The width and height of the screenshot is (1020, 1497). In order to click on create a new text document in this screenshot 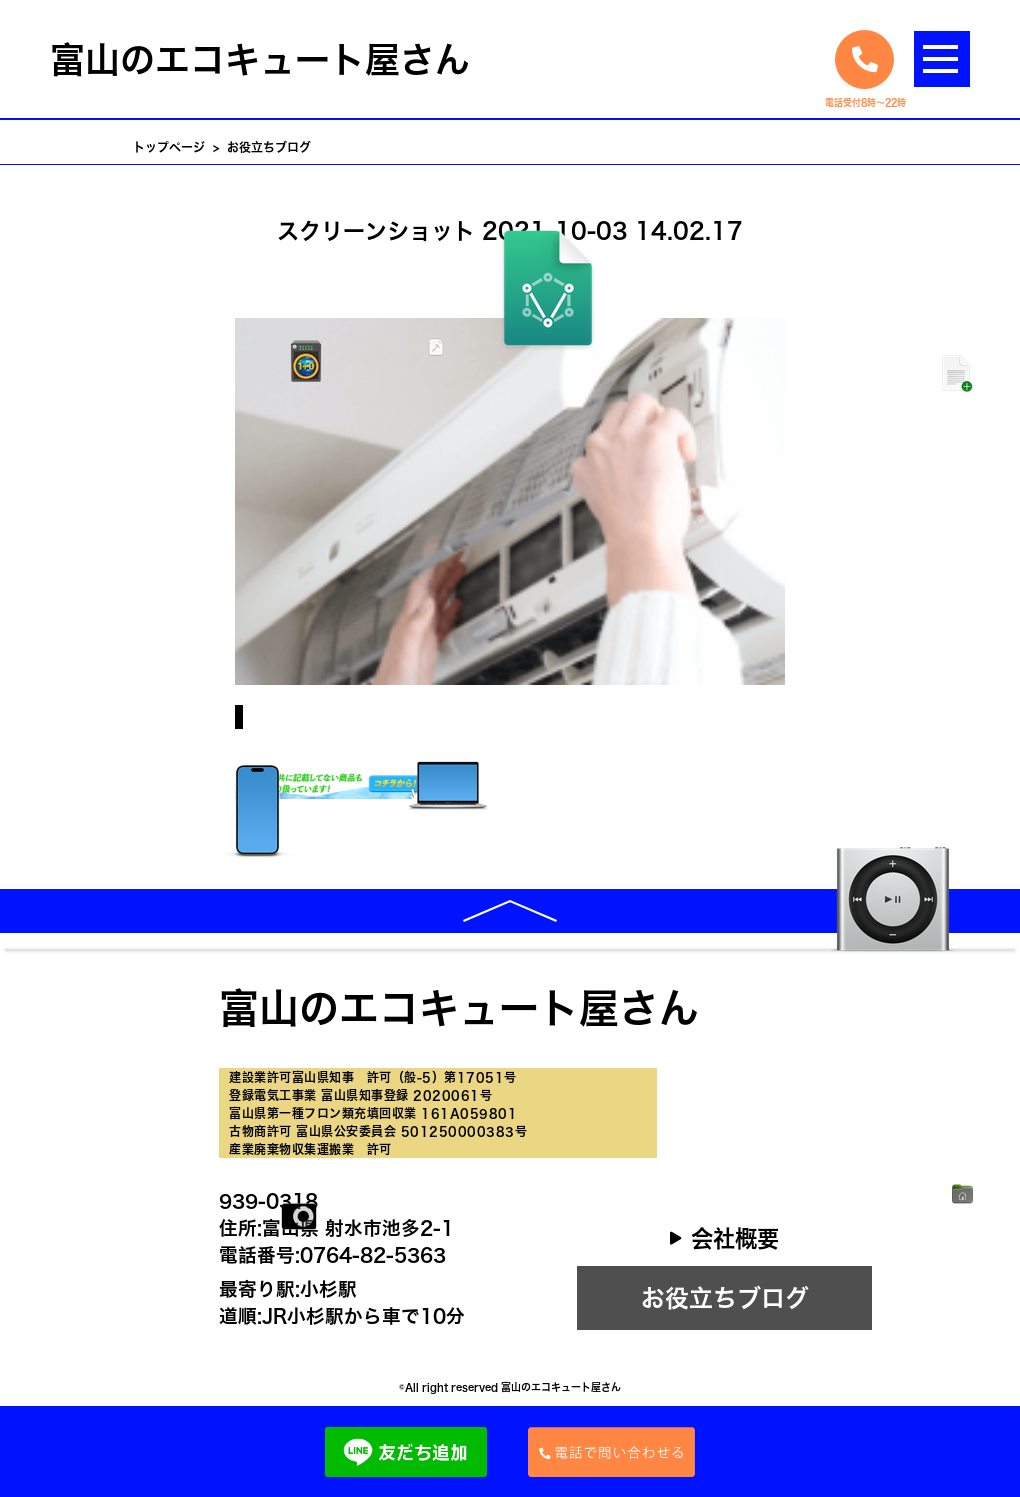, I will do `click(956, 373)`.